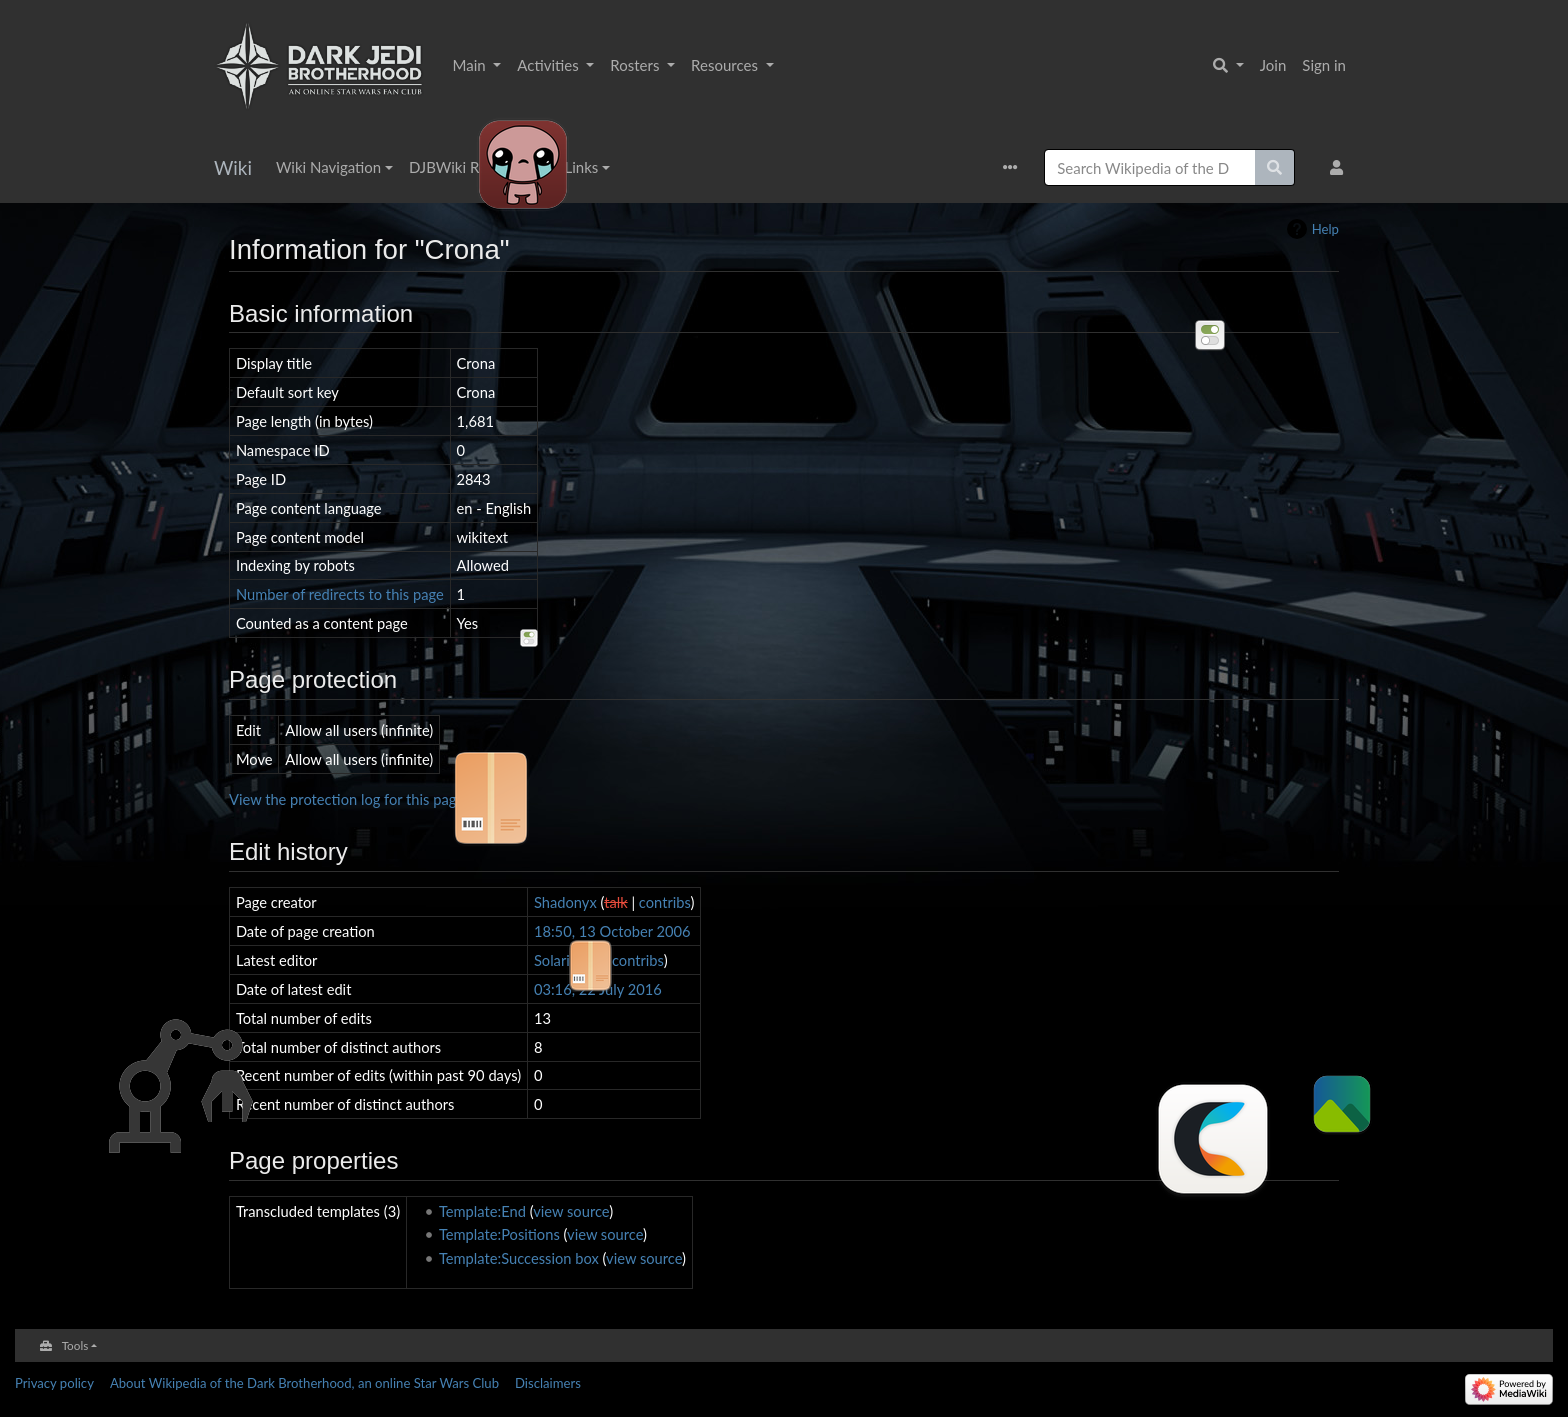 This screenshot has width=1568, height=1417. Describe the element at coordinates (590, 965) in the screenshot. I see `open package manager application` at that location.